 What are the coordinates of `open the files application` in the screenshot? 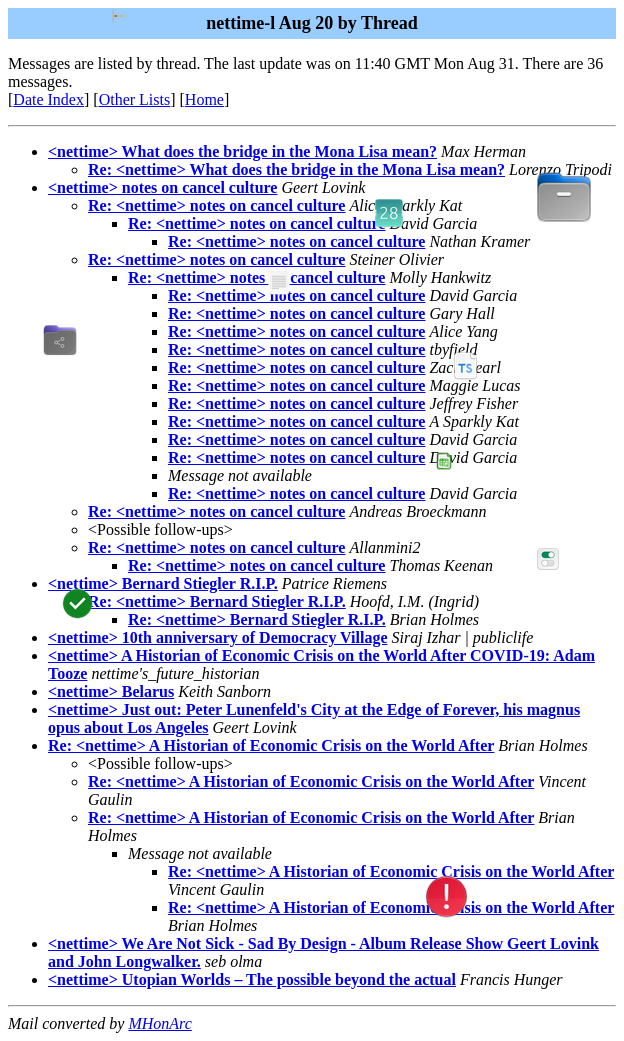 It's located at (564, 197).